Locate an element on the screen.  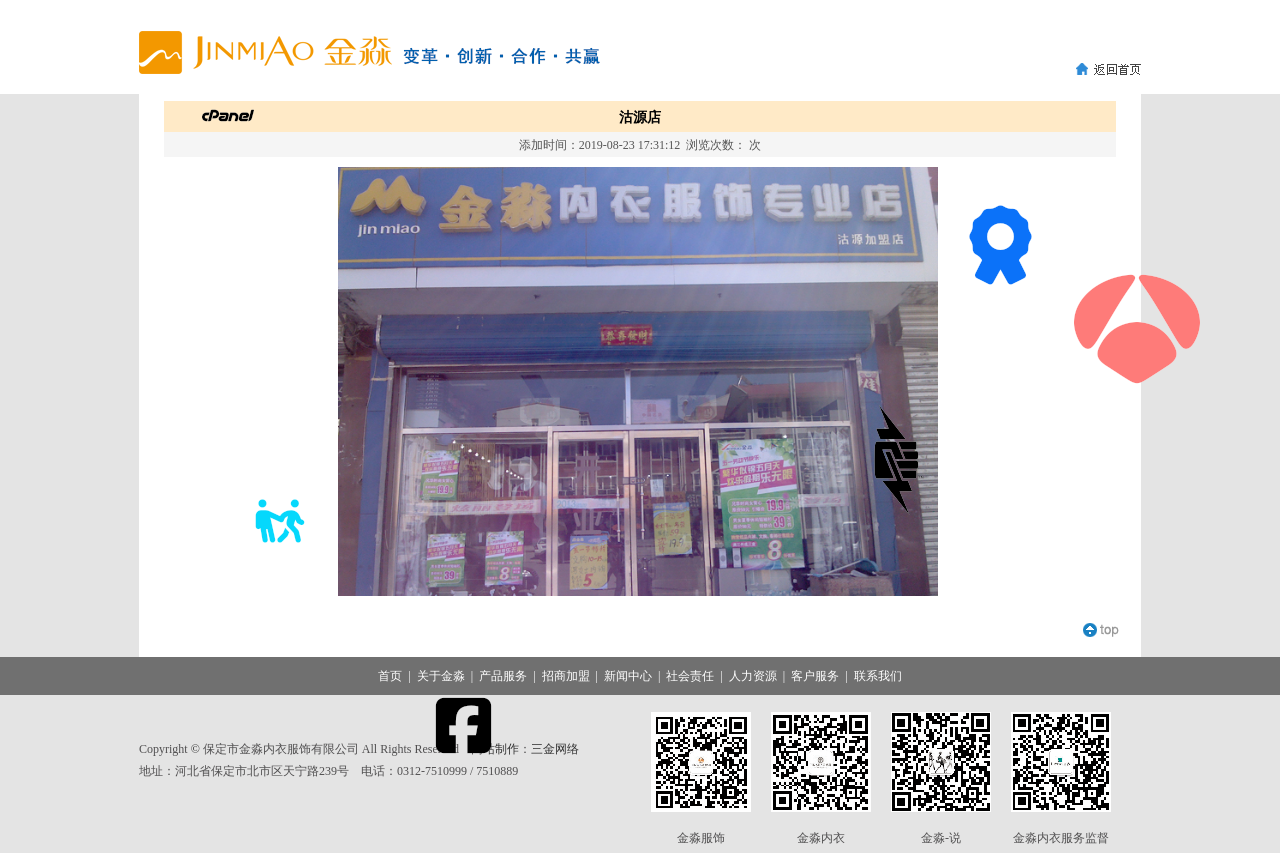
pantheon website hosting platform logo is located at coordinates (899, 460).